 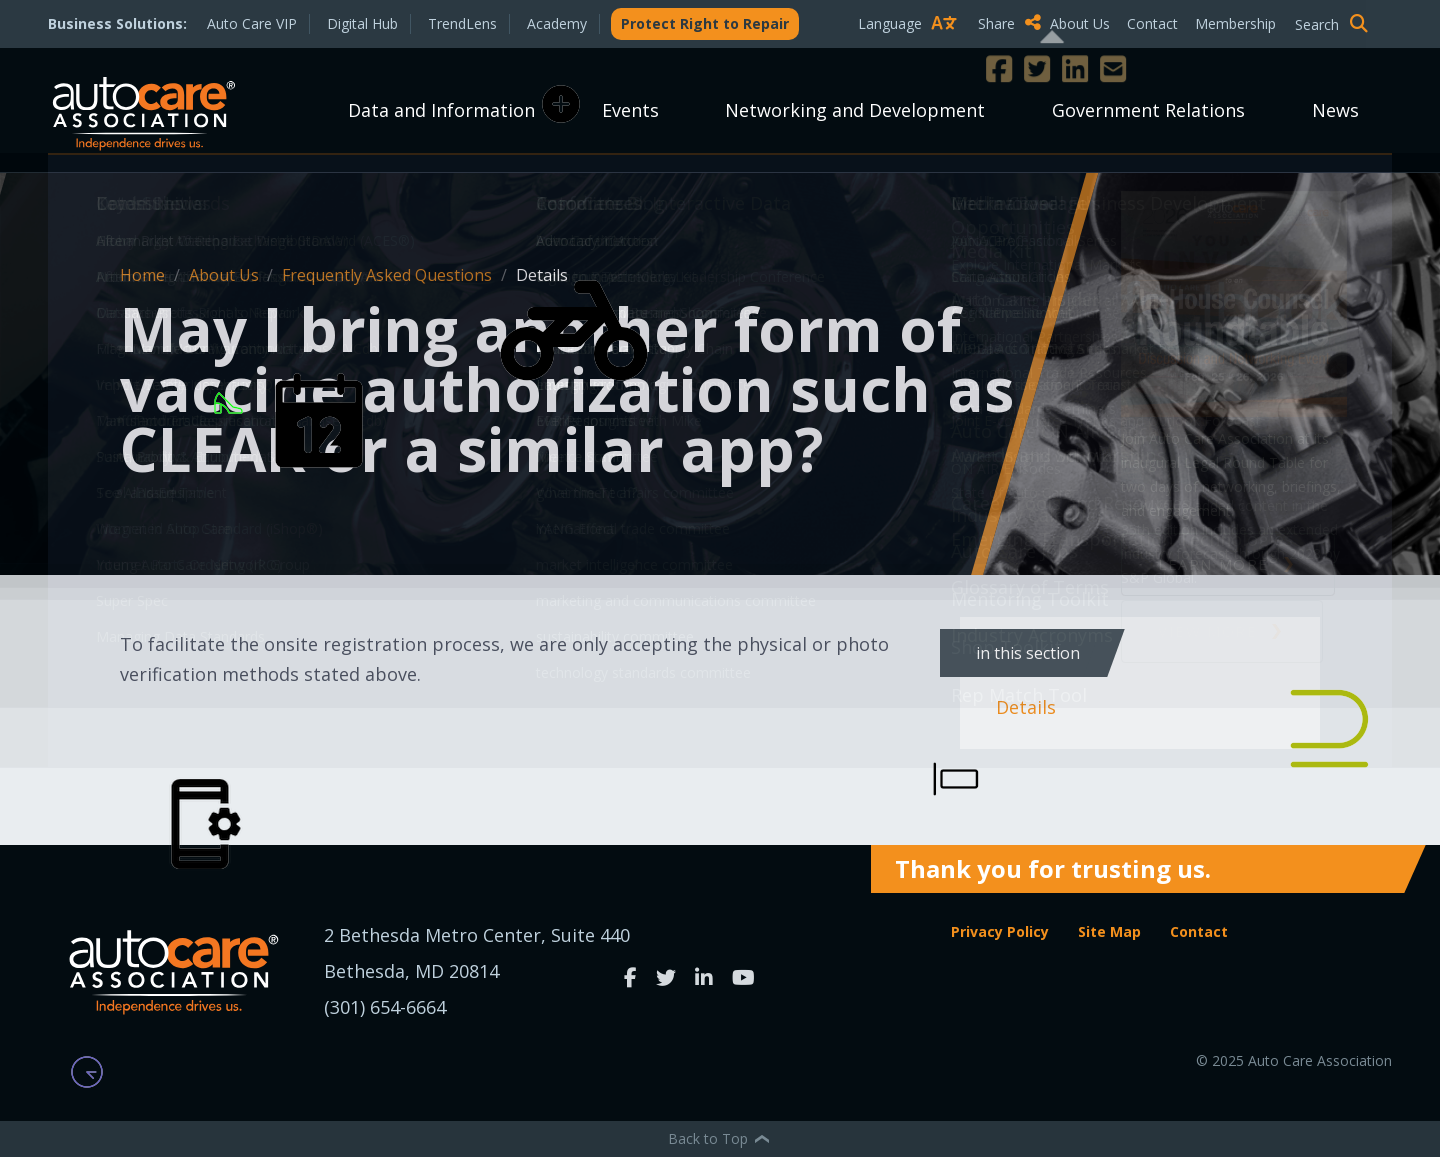 What do you see at coordinates (87, 1072) in the screenshot?
I see `view afternoon schedule or events` at bounding box center [87, 1072].